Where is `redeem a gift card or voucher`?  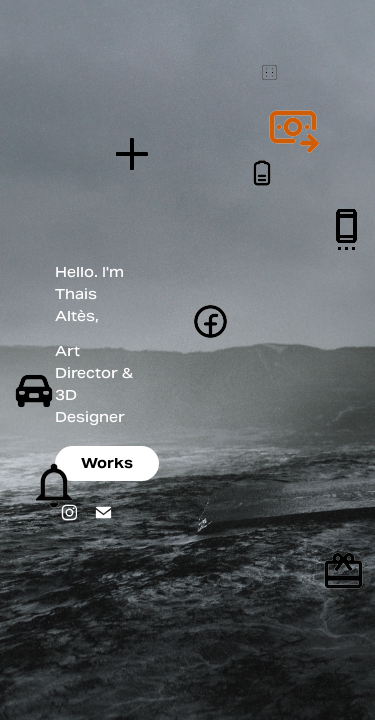
redeem a gift card or voucher is located at coordinates (343, 571).